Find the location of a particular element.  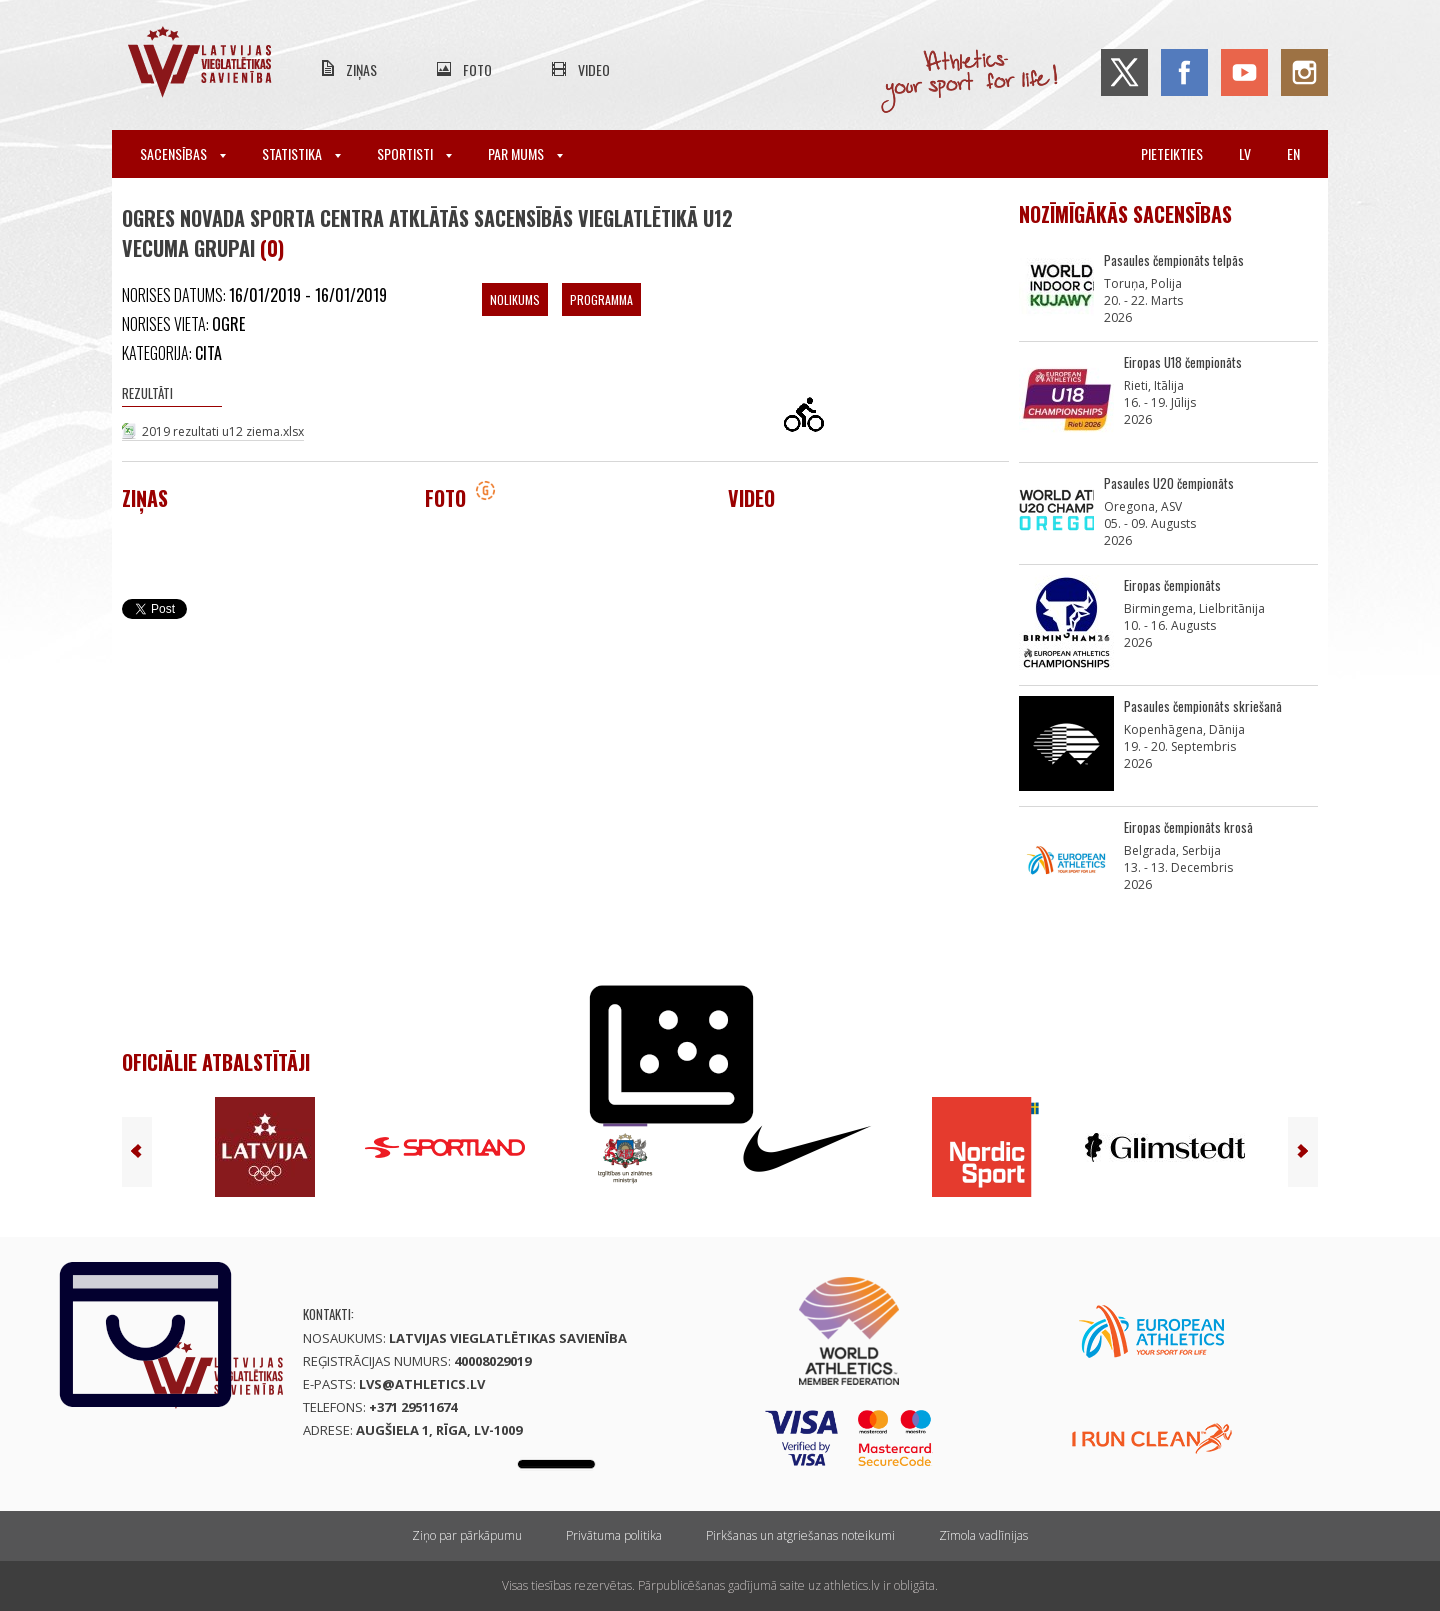

view your shopping bag is located at coordinates (145, 1334).